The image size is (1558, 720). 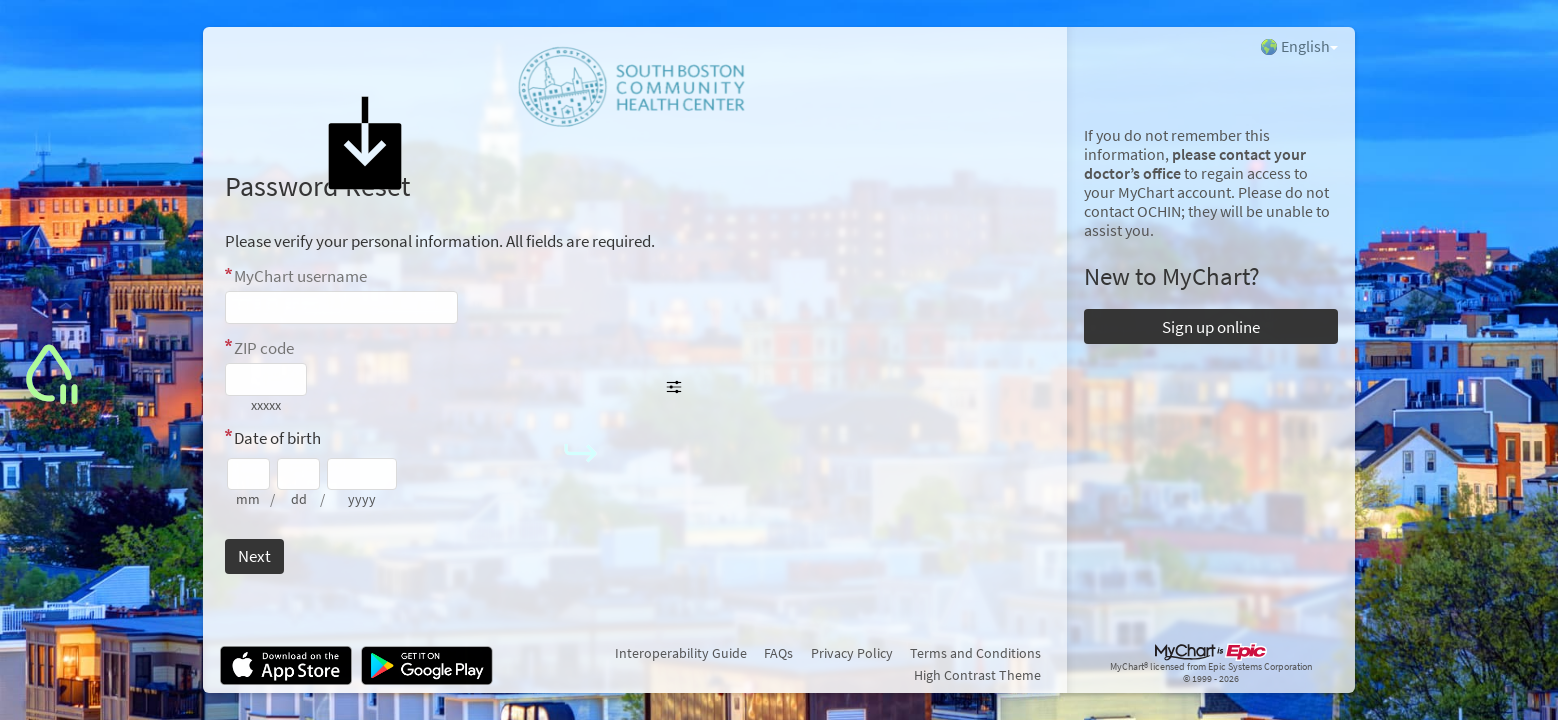 I want to click on pause water or liquid dispensing, so click(x=49, y=373).